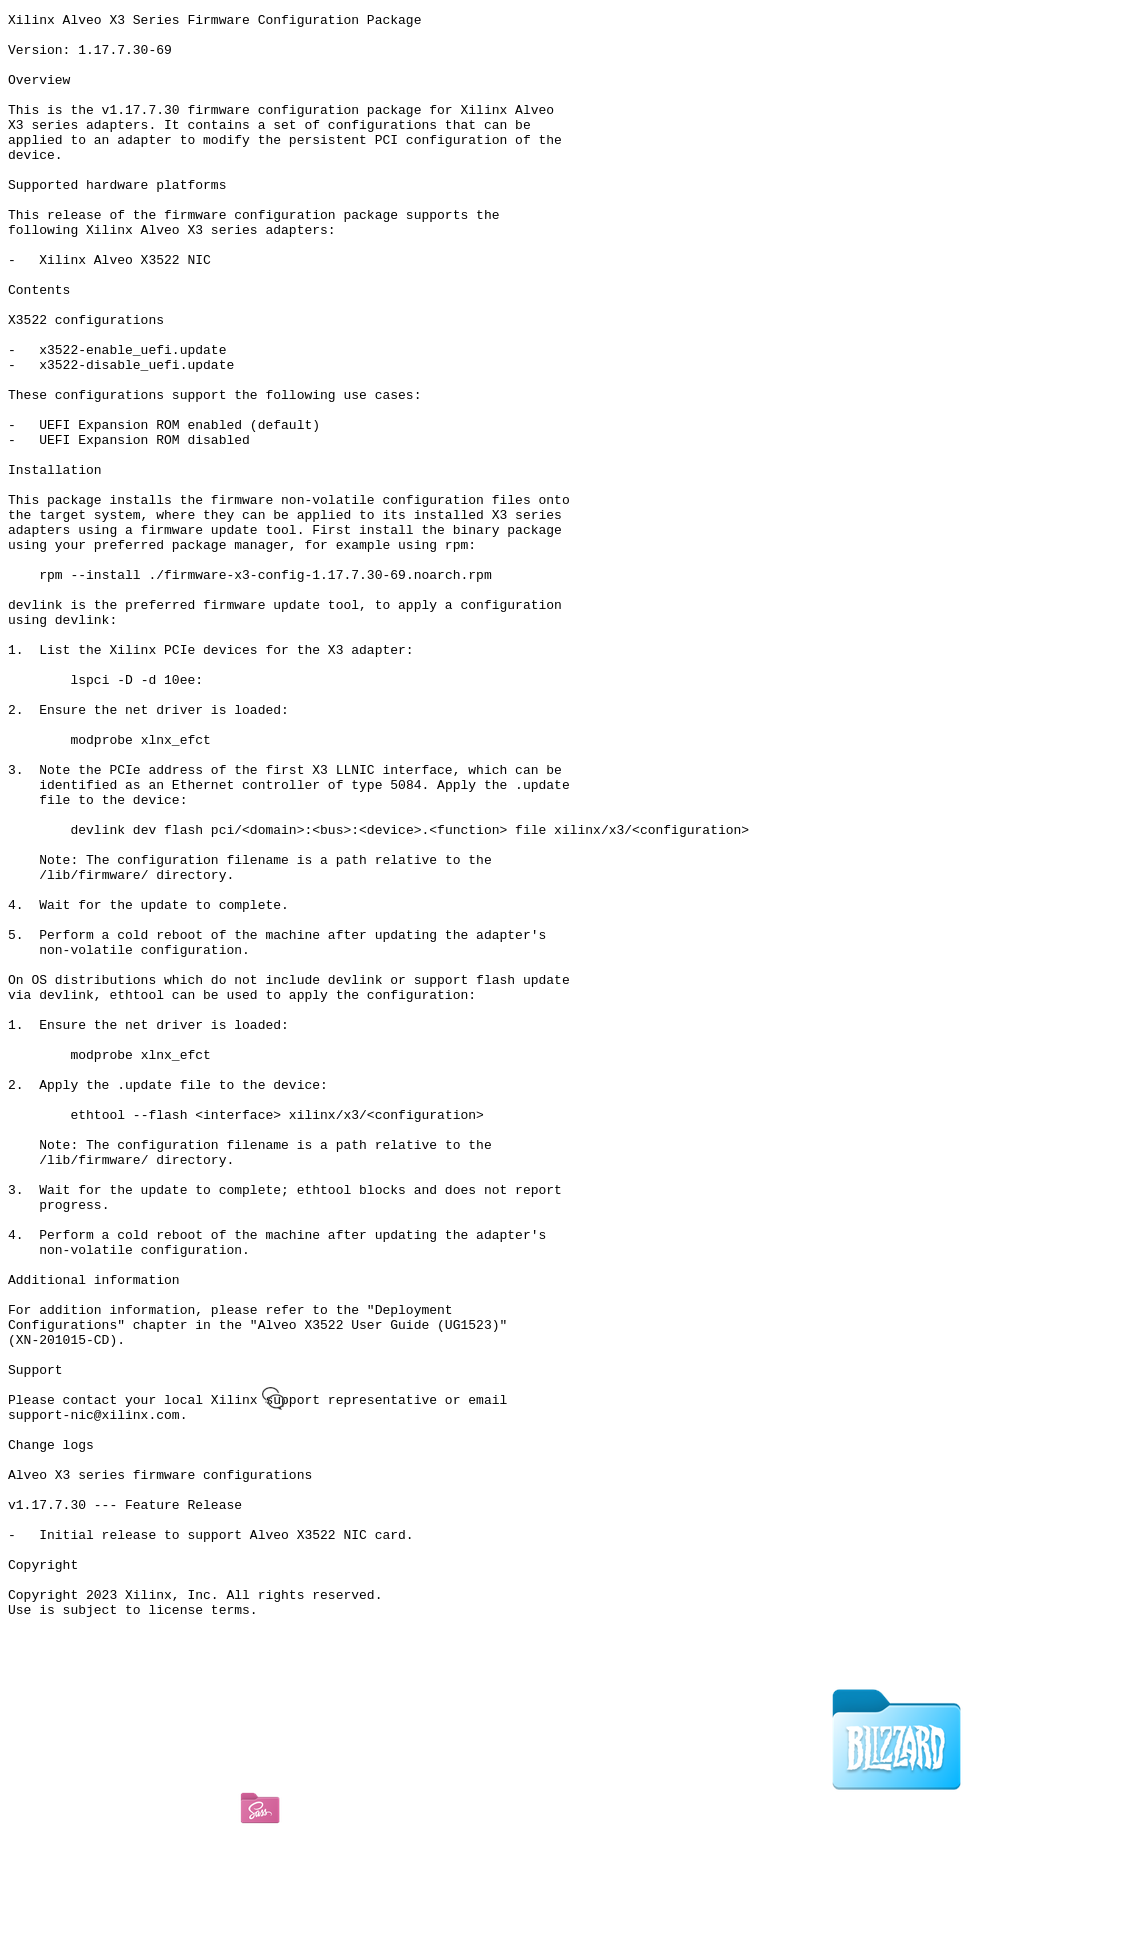 The height and width of the screenshot is (1952, 1140). I want to click on folder containing Blizzard games or files, so click(896, 1743).